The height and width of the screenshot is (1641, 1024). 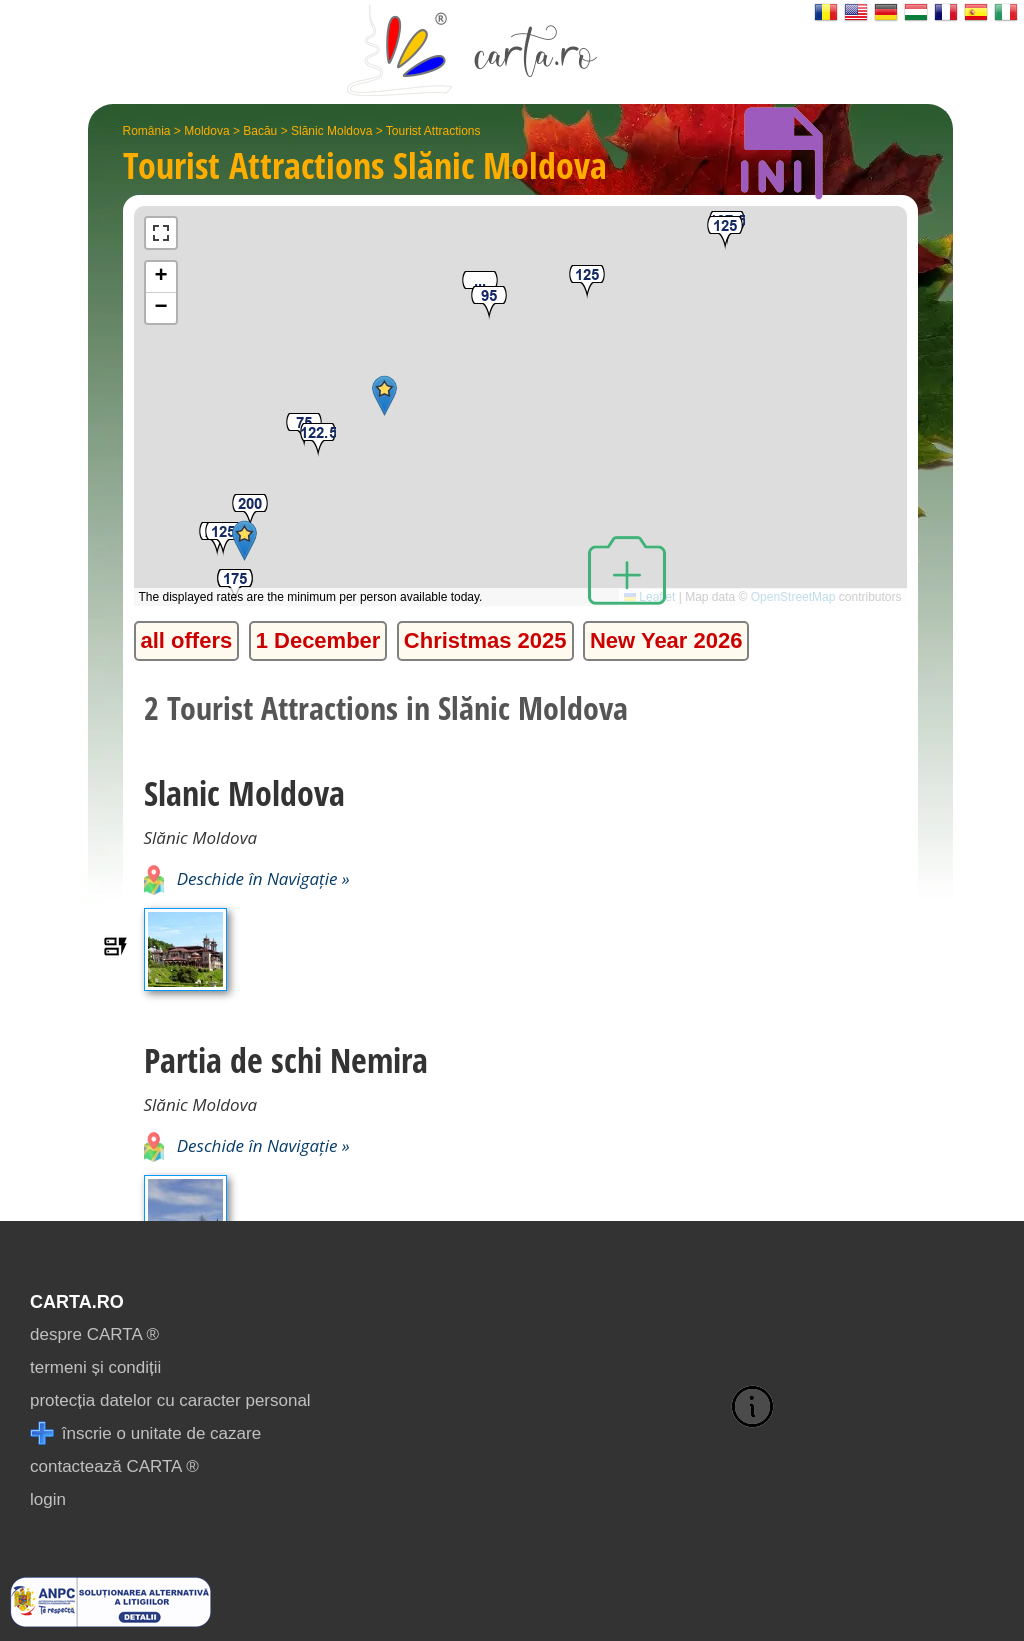 What do you see at coordinates (627, 572) in the screenshot?
I see `add a new photo` at bounding box center [627, 572].